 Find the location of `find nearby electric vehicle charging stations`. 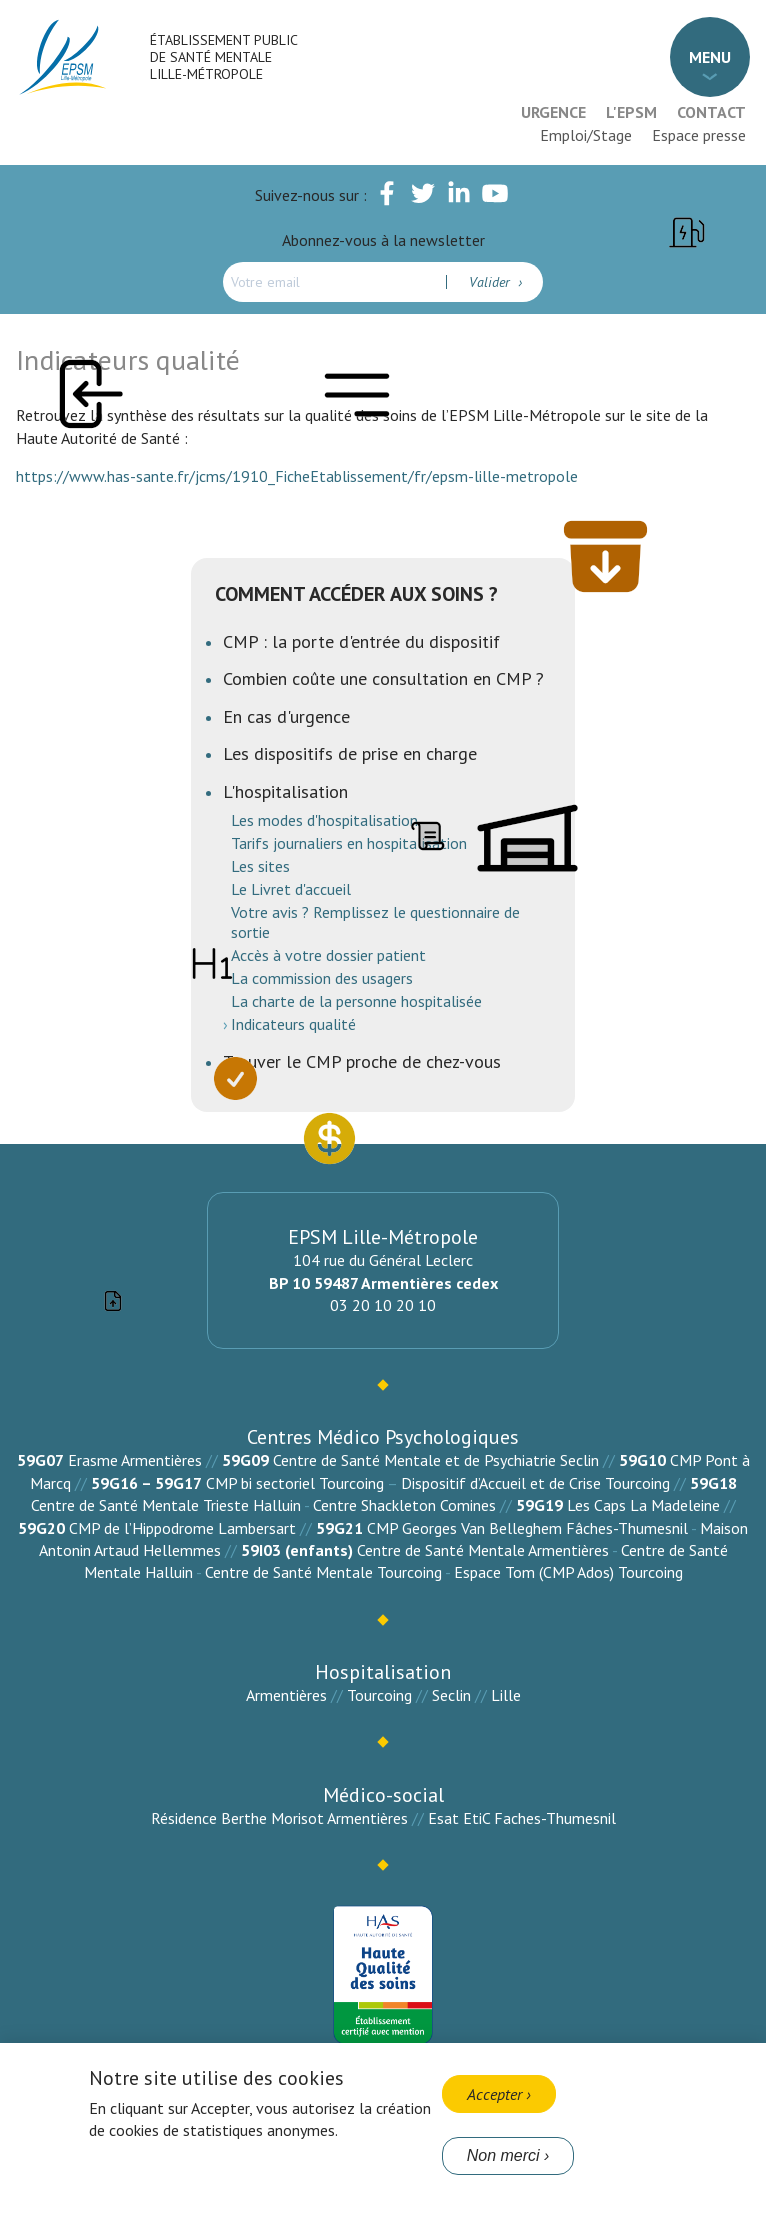

find nearby electric vehicle charging stations is located at coordinates (685, 232).